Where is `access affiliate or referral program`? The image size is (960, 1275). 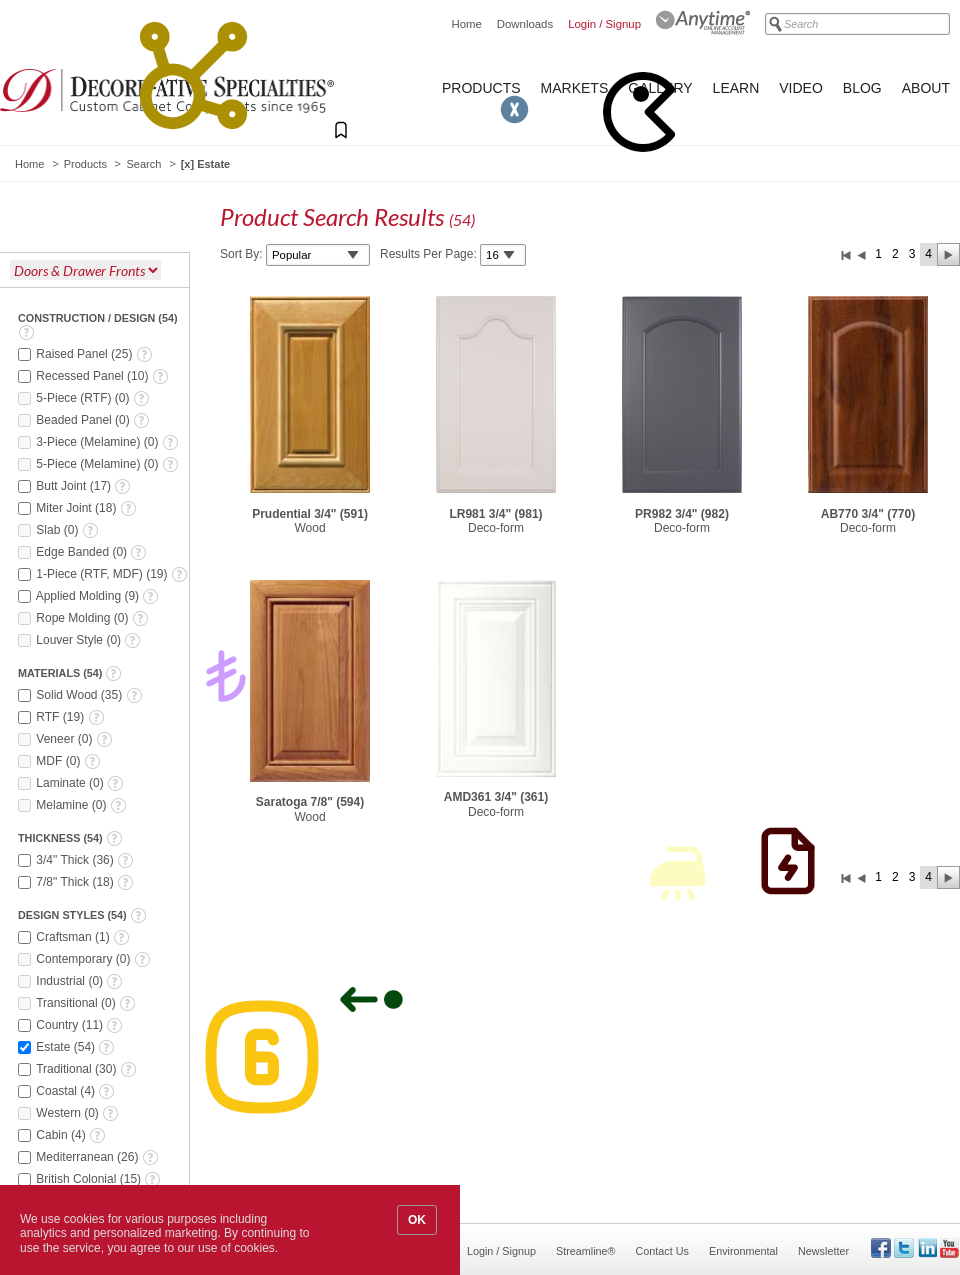 access affiliate or referral program is located at coordinates (193, 75).